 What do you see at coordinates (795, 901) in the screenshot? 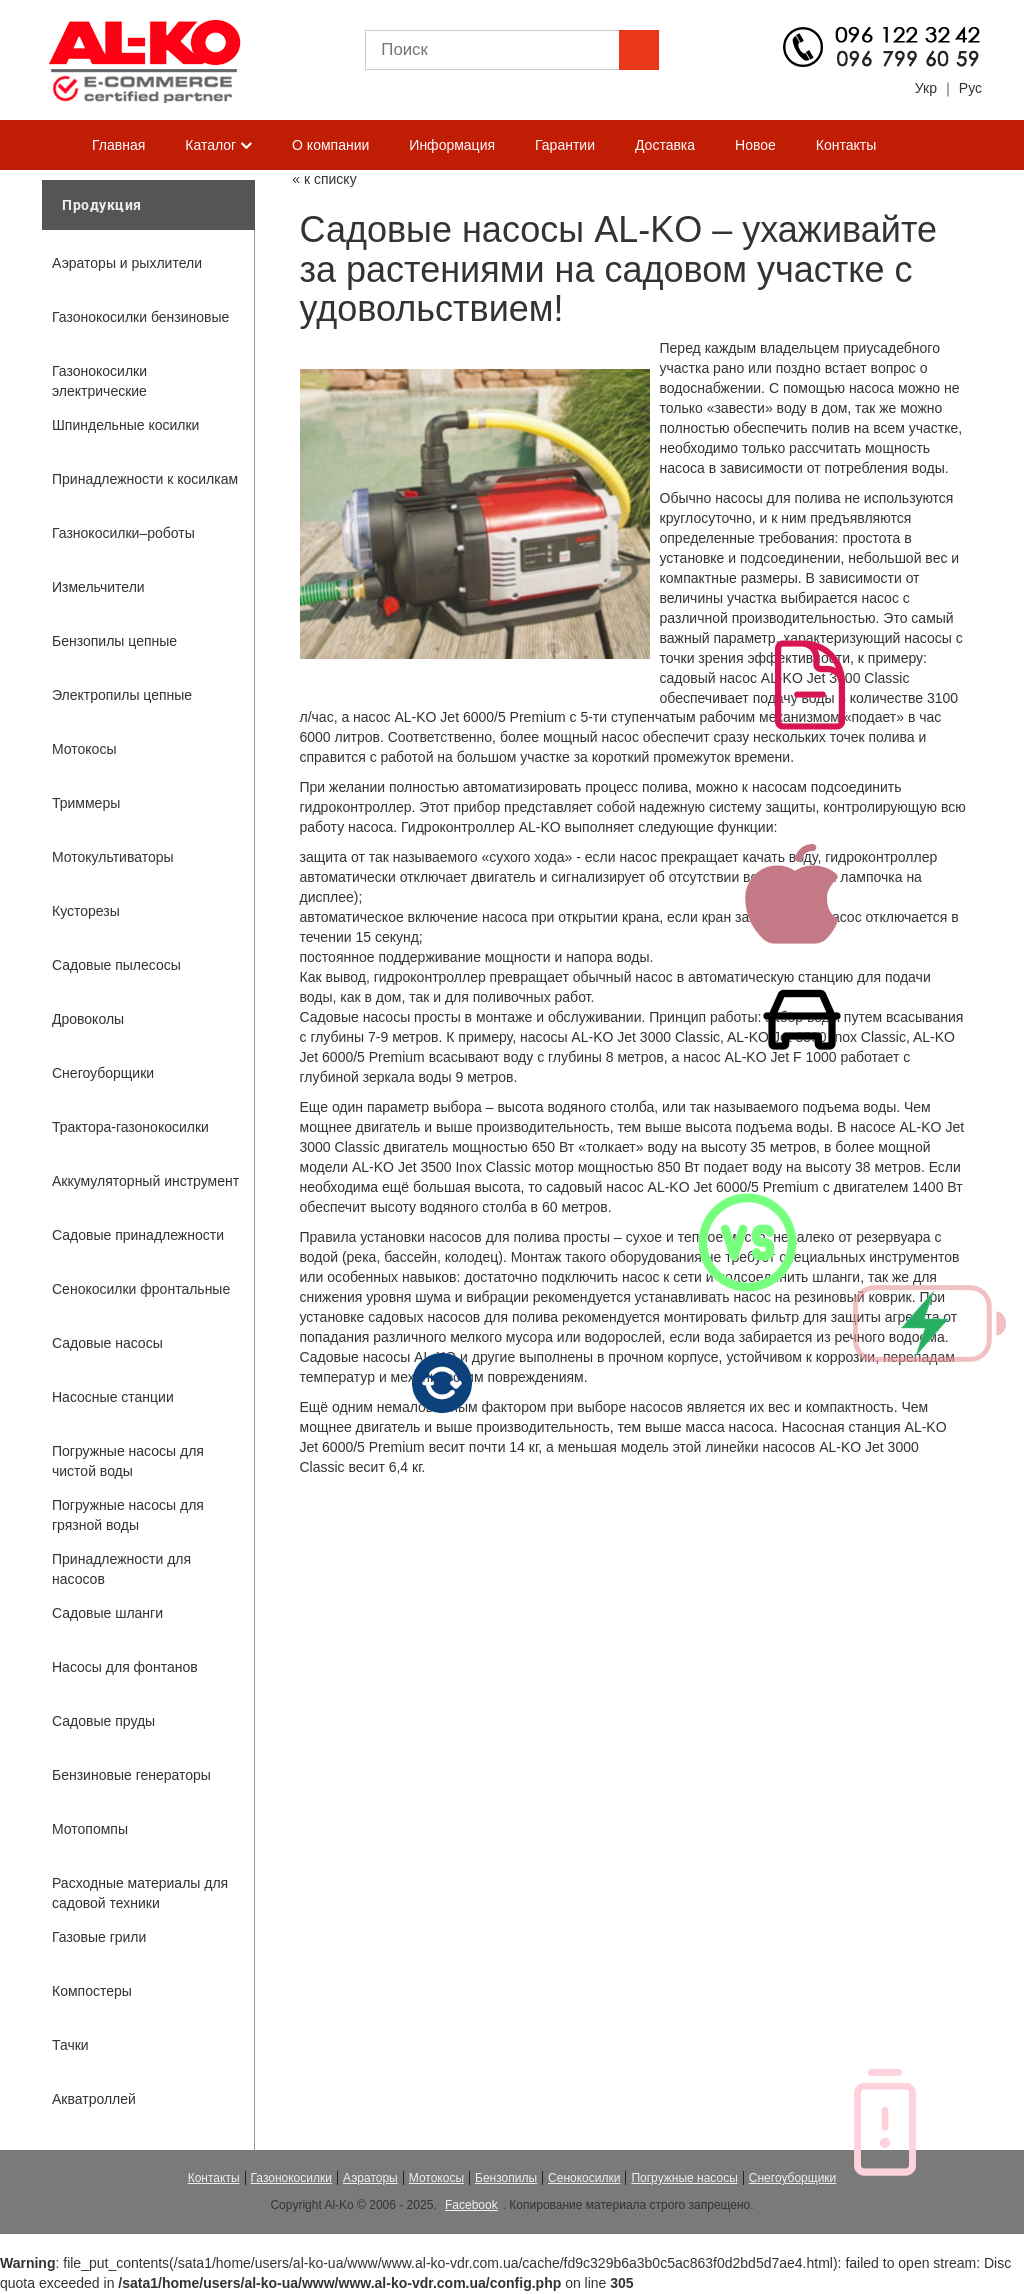
I see `apple brand or product indicator` at bounding box center [795, 901].